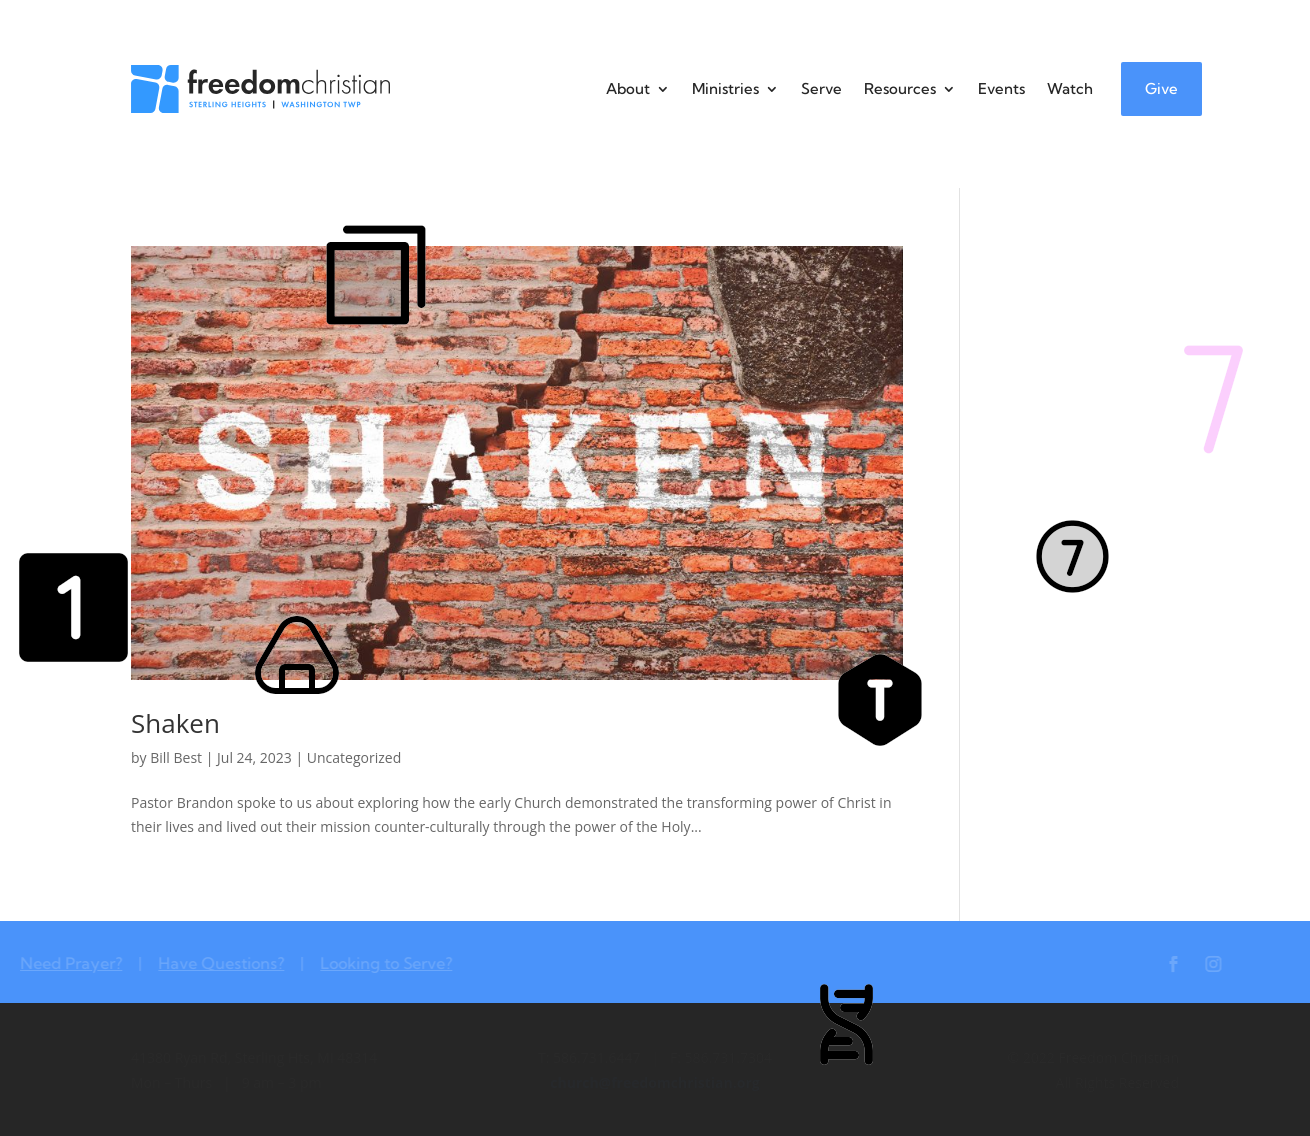  Describe the element at coordinates (846, 1024) in the screenshot. I see `access genetics or biological data` at that location.